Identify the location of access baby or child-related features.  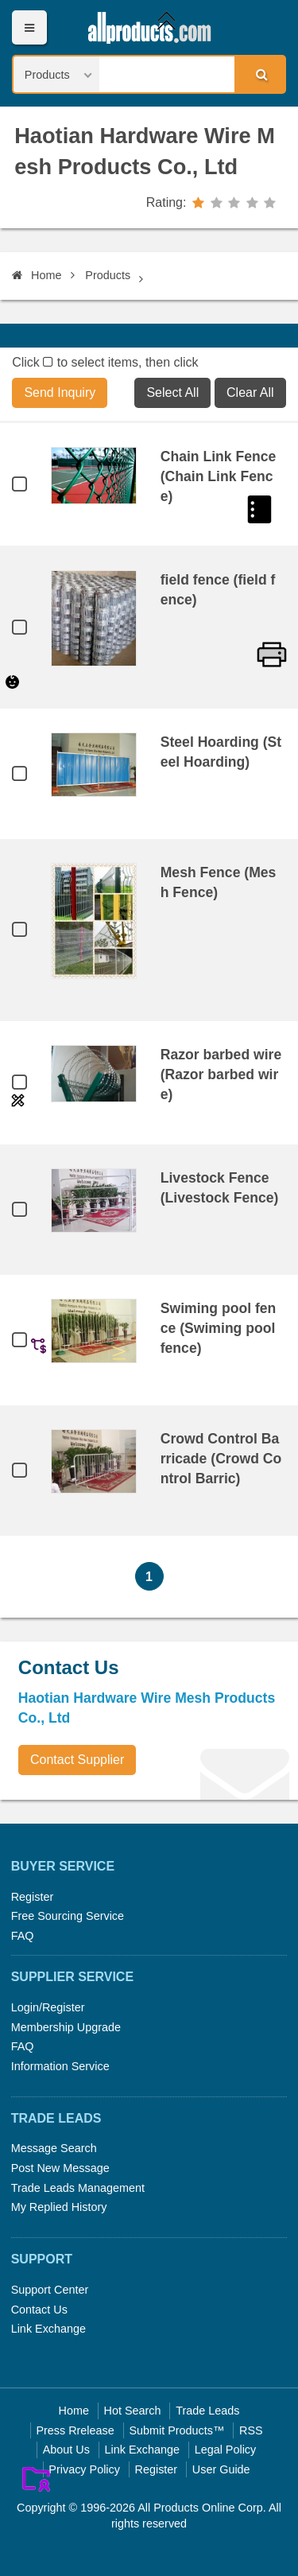
(12, 682).